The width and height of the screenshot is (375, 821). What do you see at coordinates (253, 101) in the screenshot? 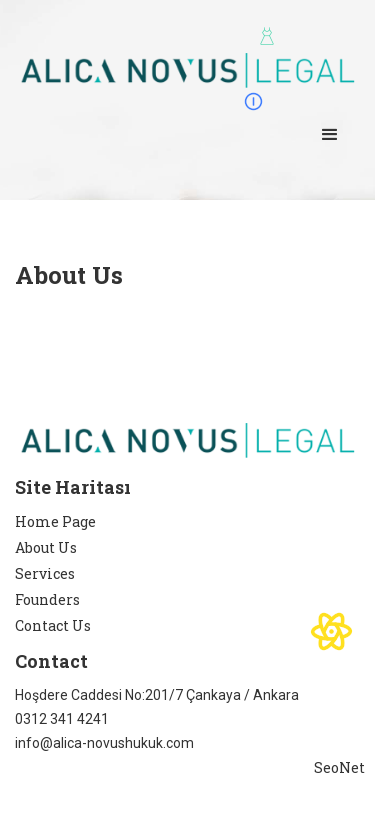
I see `access information or help` at bounding box center [253, 101].